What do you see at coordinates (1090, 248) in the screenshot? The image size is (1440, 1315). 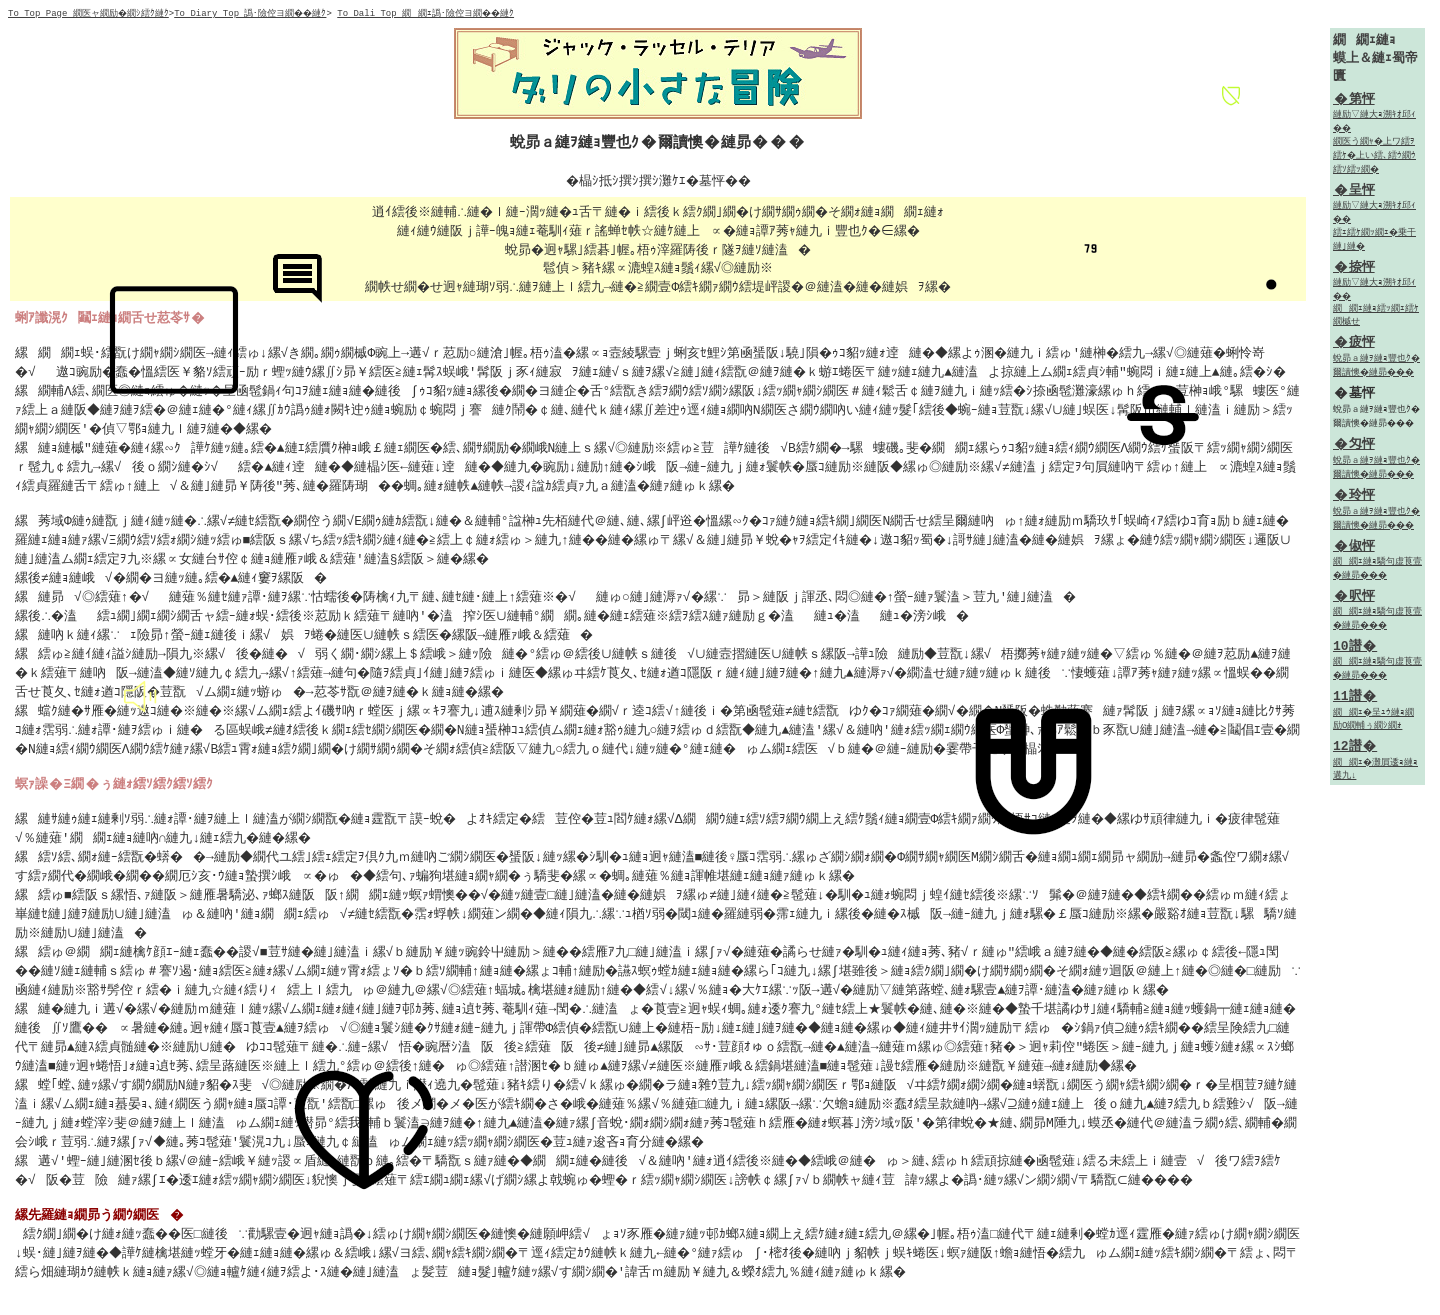 I see `indicates item number 79 in a list or sequence` at bounding box center [1090, 248].